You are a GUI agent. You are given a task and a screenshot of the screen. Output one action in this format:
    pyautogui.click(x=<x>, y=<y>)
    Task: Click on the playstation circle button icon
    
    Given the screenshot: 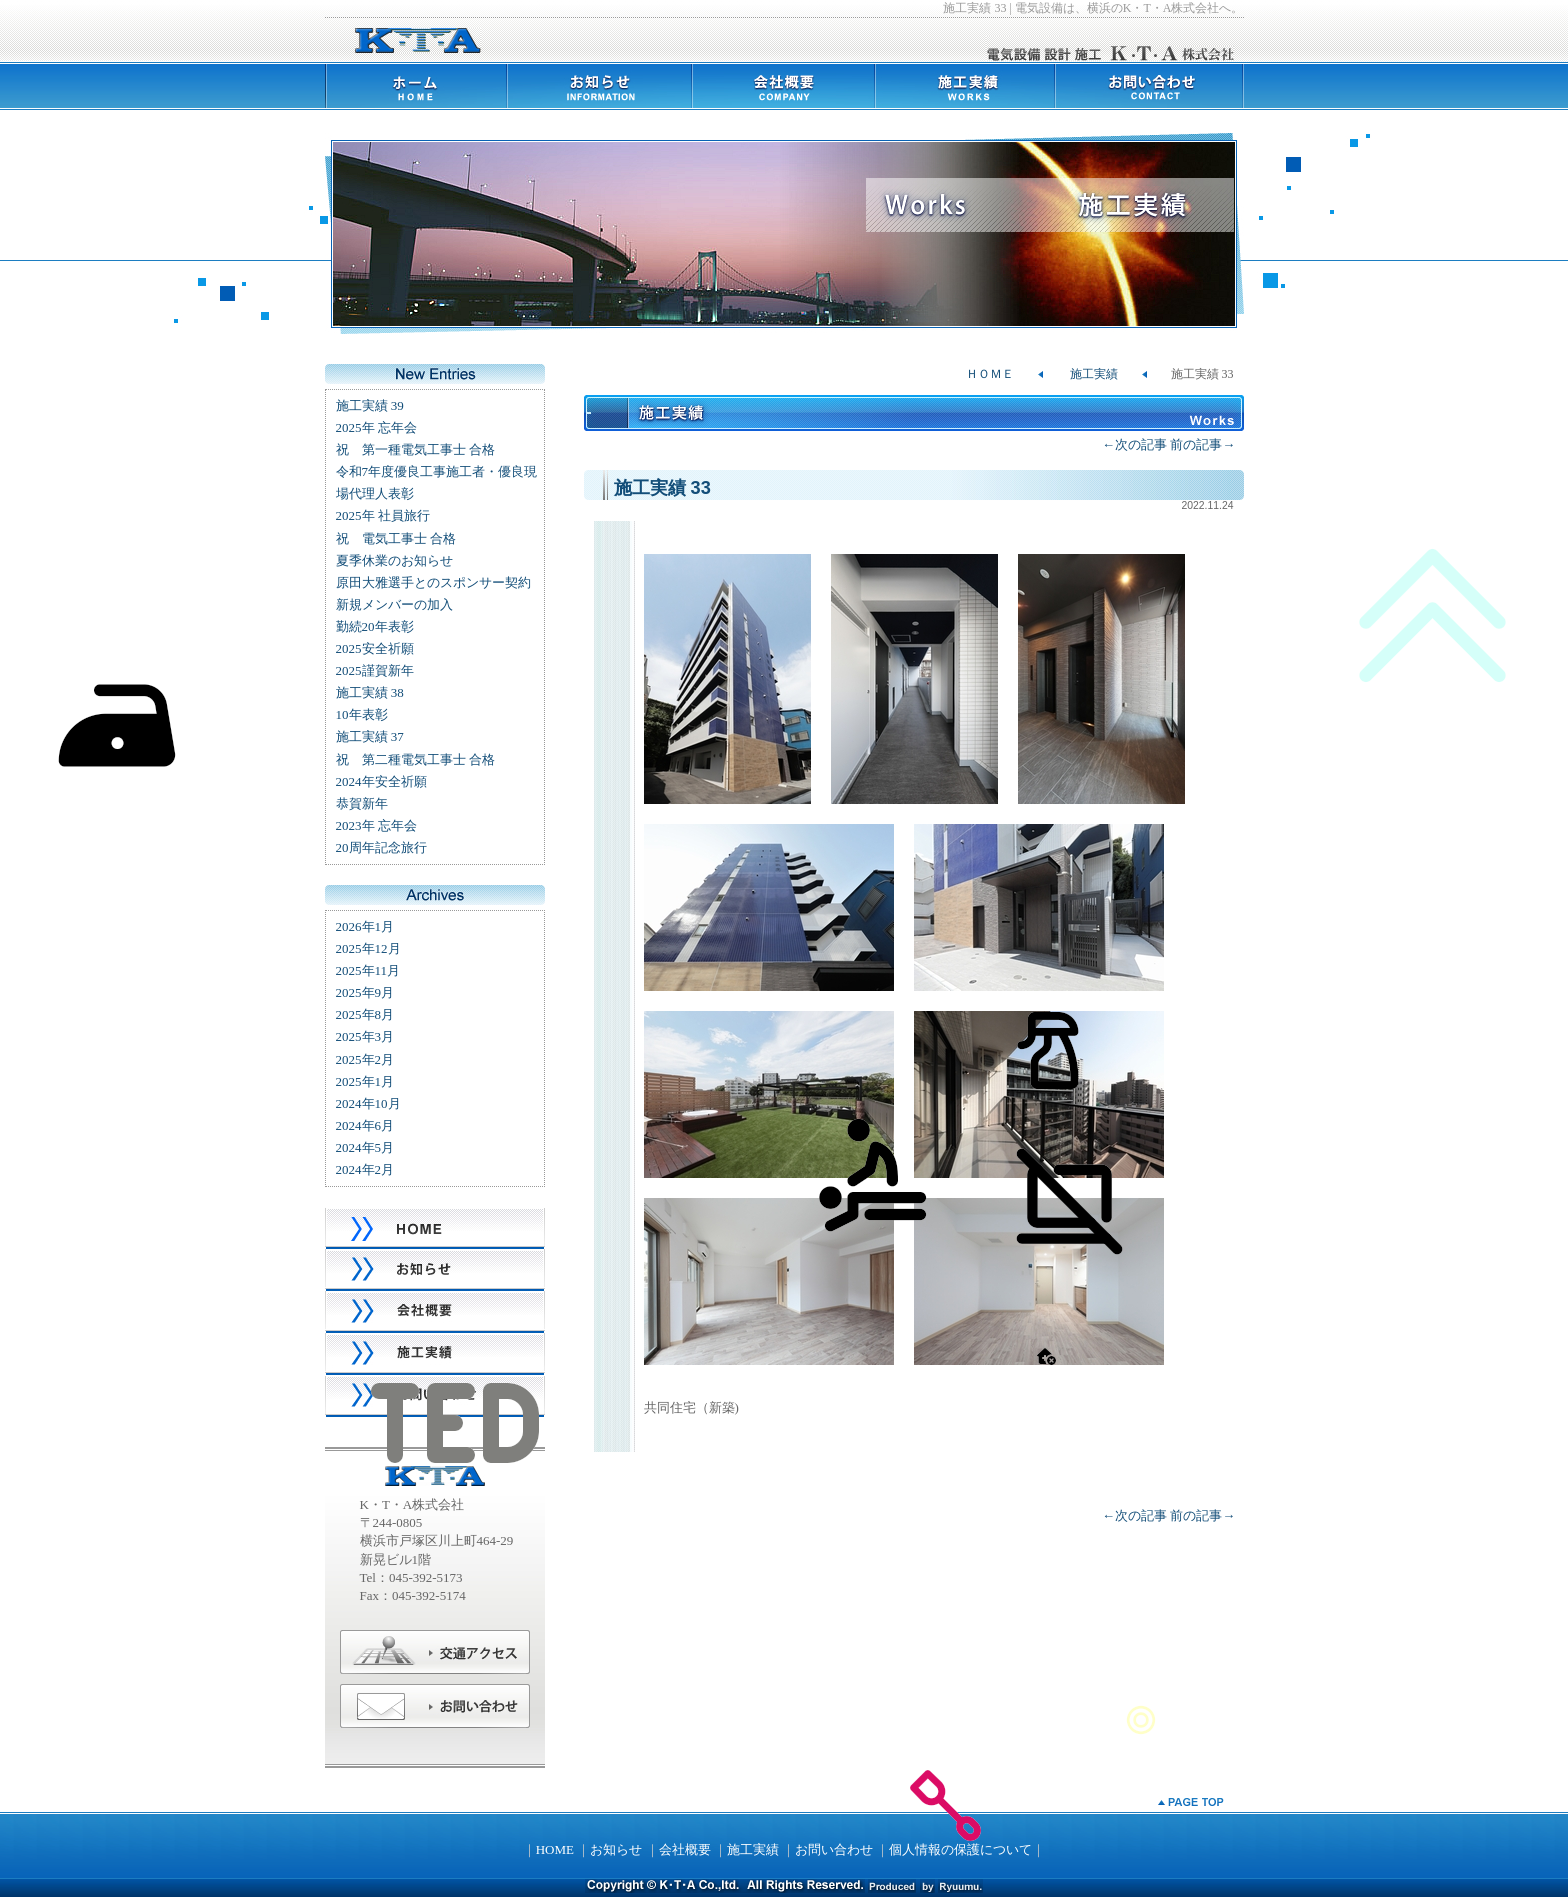 What is the action you would take?
    pyautogui.click(x=1141, y=1720)
    